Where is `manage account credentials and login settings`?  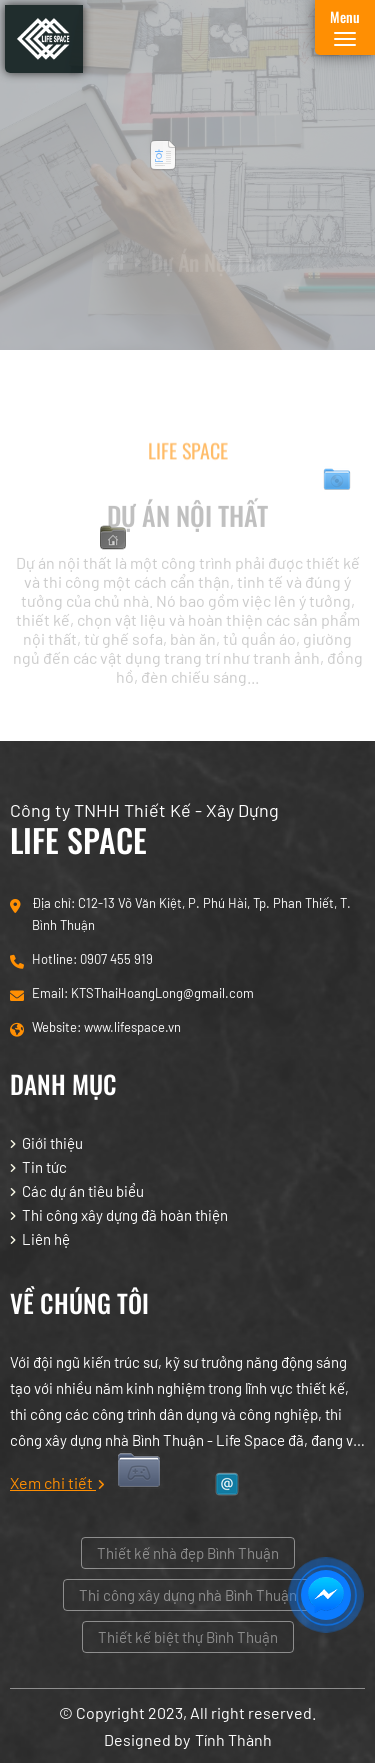
manage account credentials and login settings is located at coordinates (227, 1484).